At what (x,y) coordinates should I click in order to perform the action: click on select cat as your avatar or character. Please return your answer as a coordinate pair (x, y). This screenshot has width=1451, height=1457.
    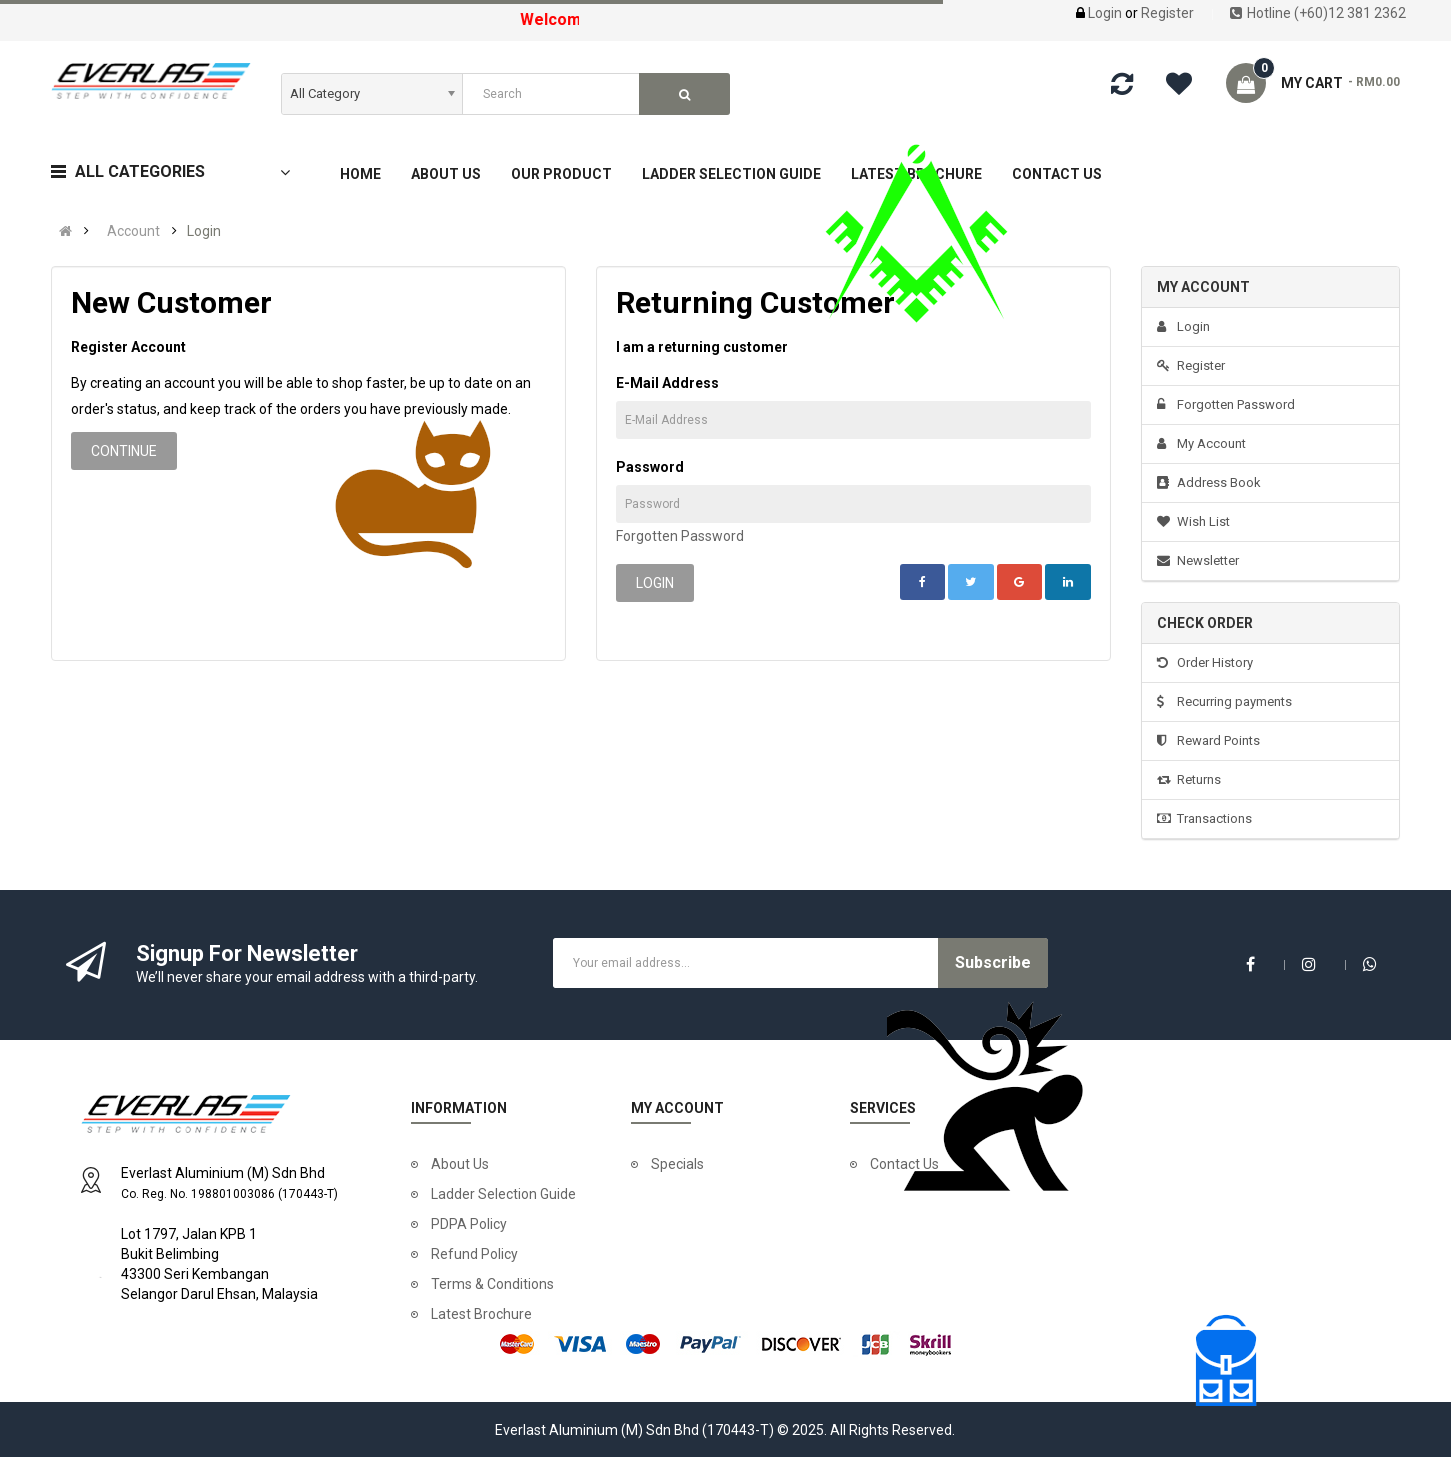
    Looking at the image, I should click on (412, 491).